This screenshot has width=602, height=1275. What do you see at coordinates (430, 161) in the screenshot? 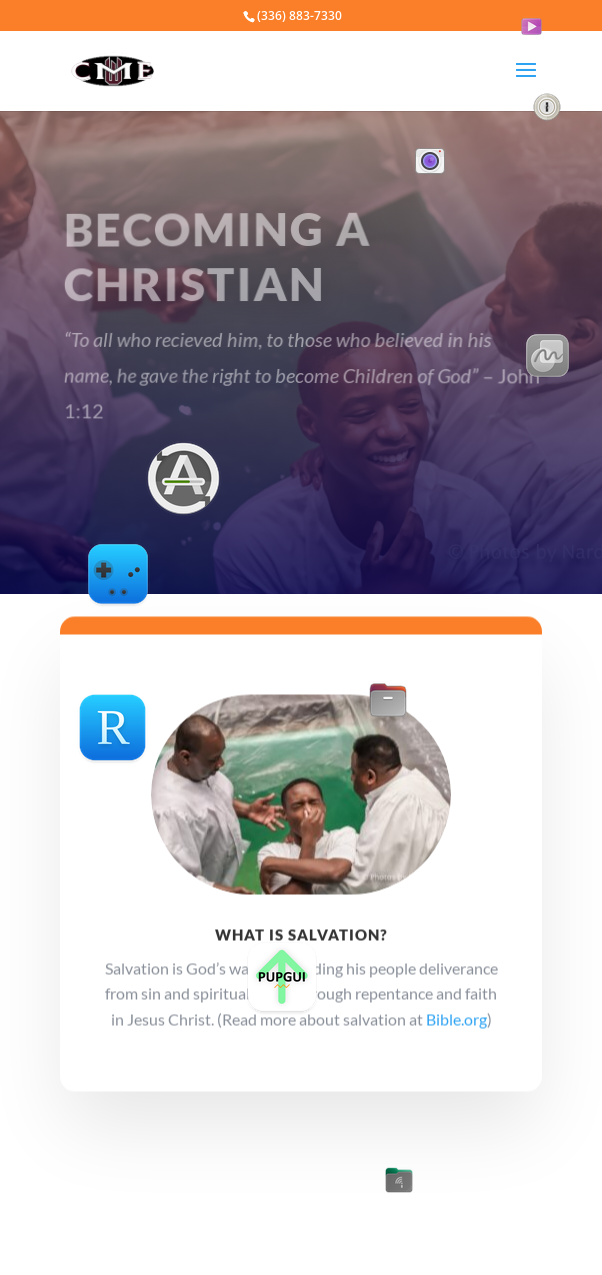
I see `open the cheese webcam application` at bounding box center [430, 161].